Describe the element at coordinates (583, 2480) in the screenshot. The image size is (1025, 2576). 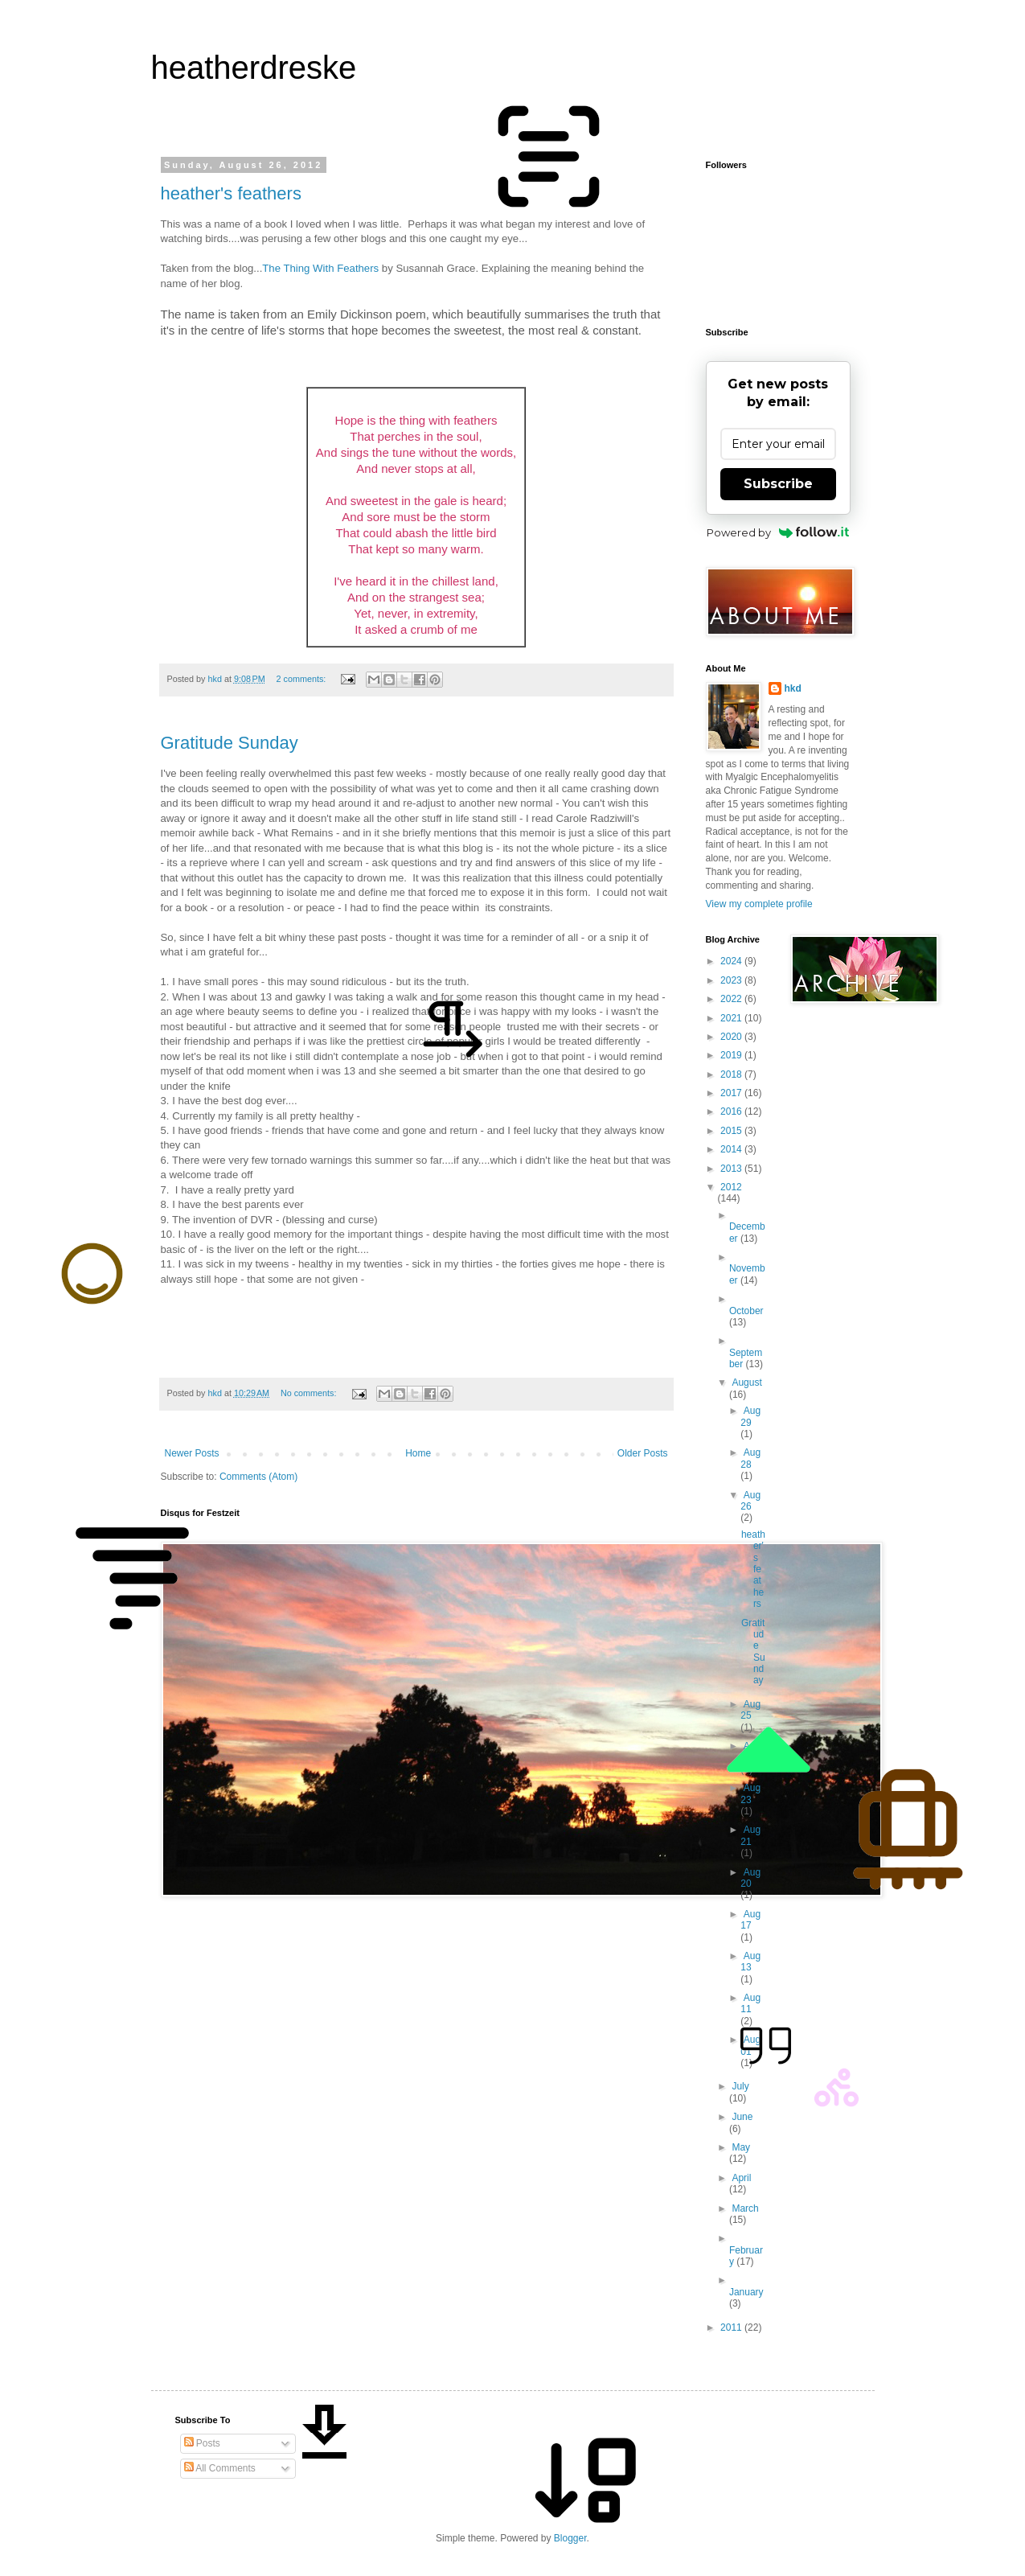
I see `sort items from smallest to largest` at that location.